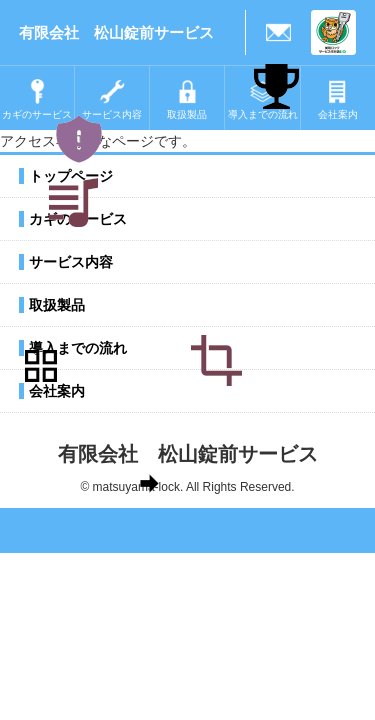  What do you see at coordinates (276, 86) in the screenshot?
I see `view achievements or awards` at bounding box center [276, 86].